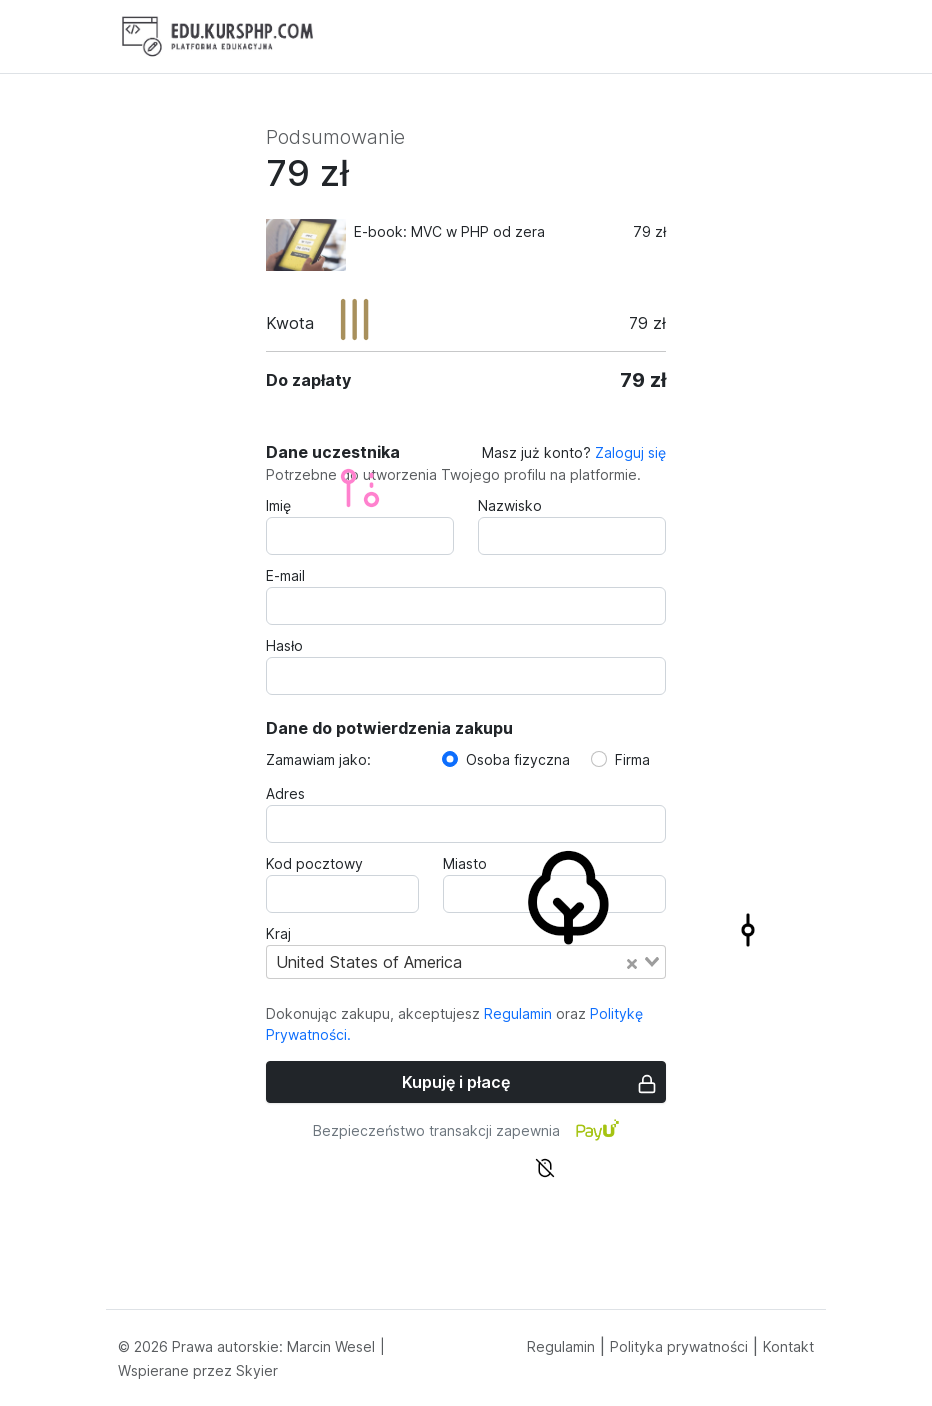 The image size is (932, 1406). I want to click on indicates garden or landscaping section, so click(568, 895).